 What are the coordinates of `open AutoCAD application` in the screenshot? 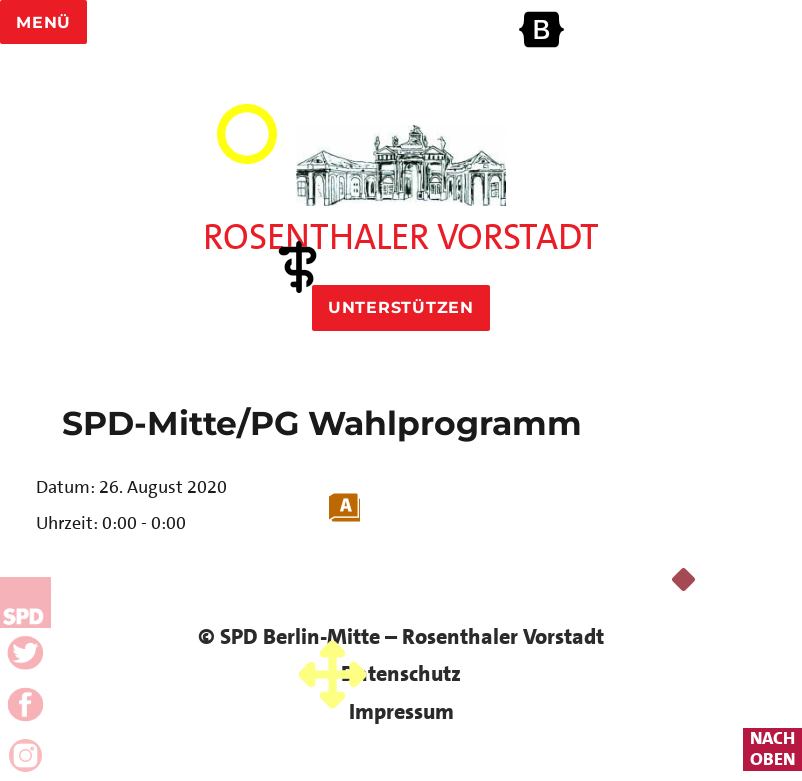 It's located at (344, 507).